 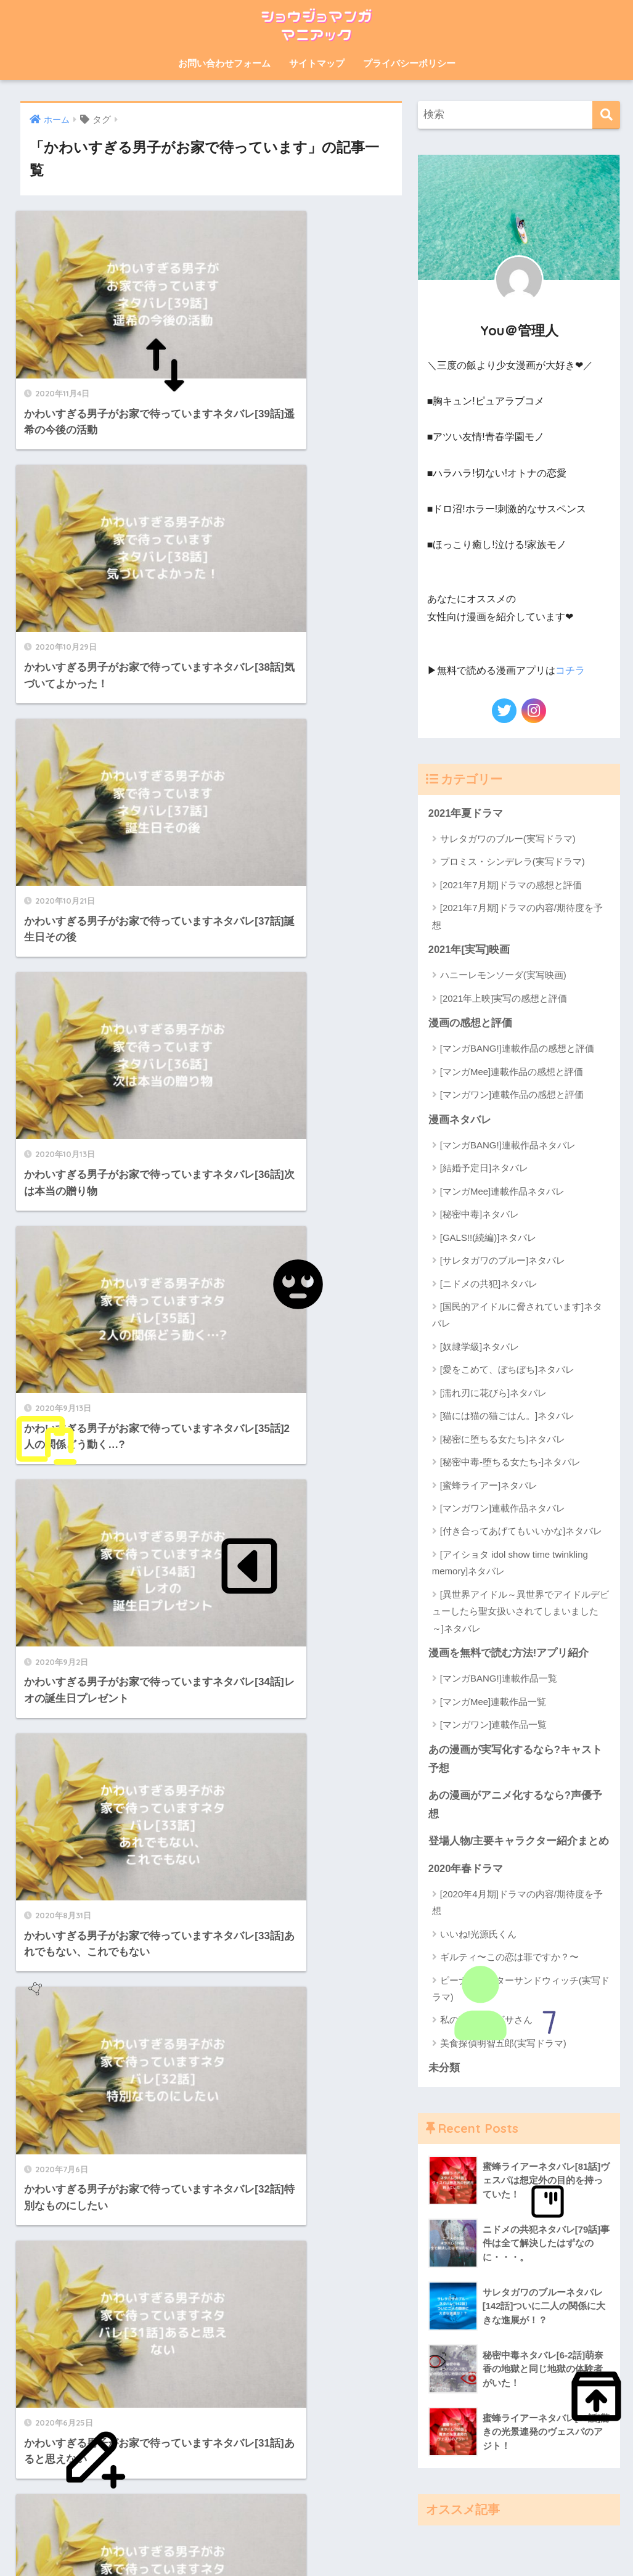 I want to click on create a new note or document, so click(x=92, y=2456).